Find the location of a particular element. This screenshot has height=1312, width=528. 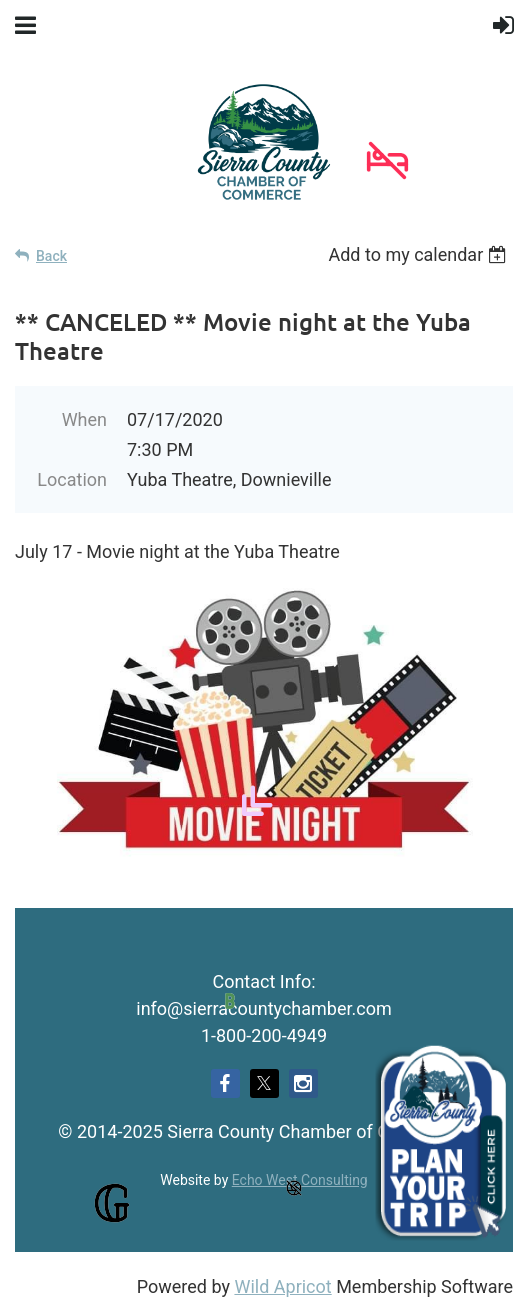

no sleeping accommodations available is located at coordinates (387, 160).